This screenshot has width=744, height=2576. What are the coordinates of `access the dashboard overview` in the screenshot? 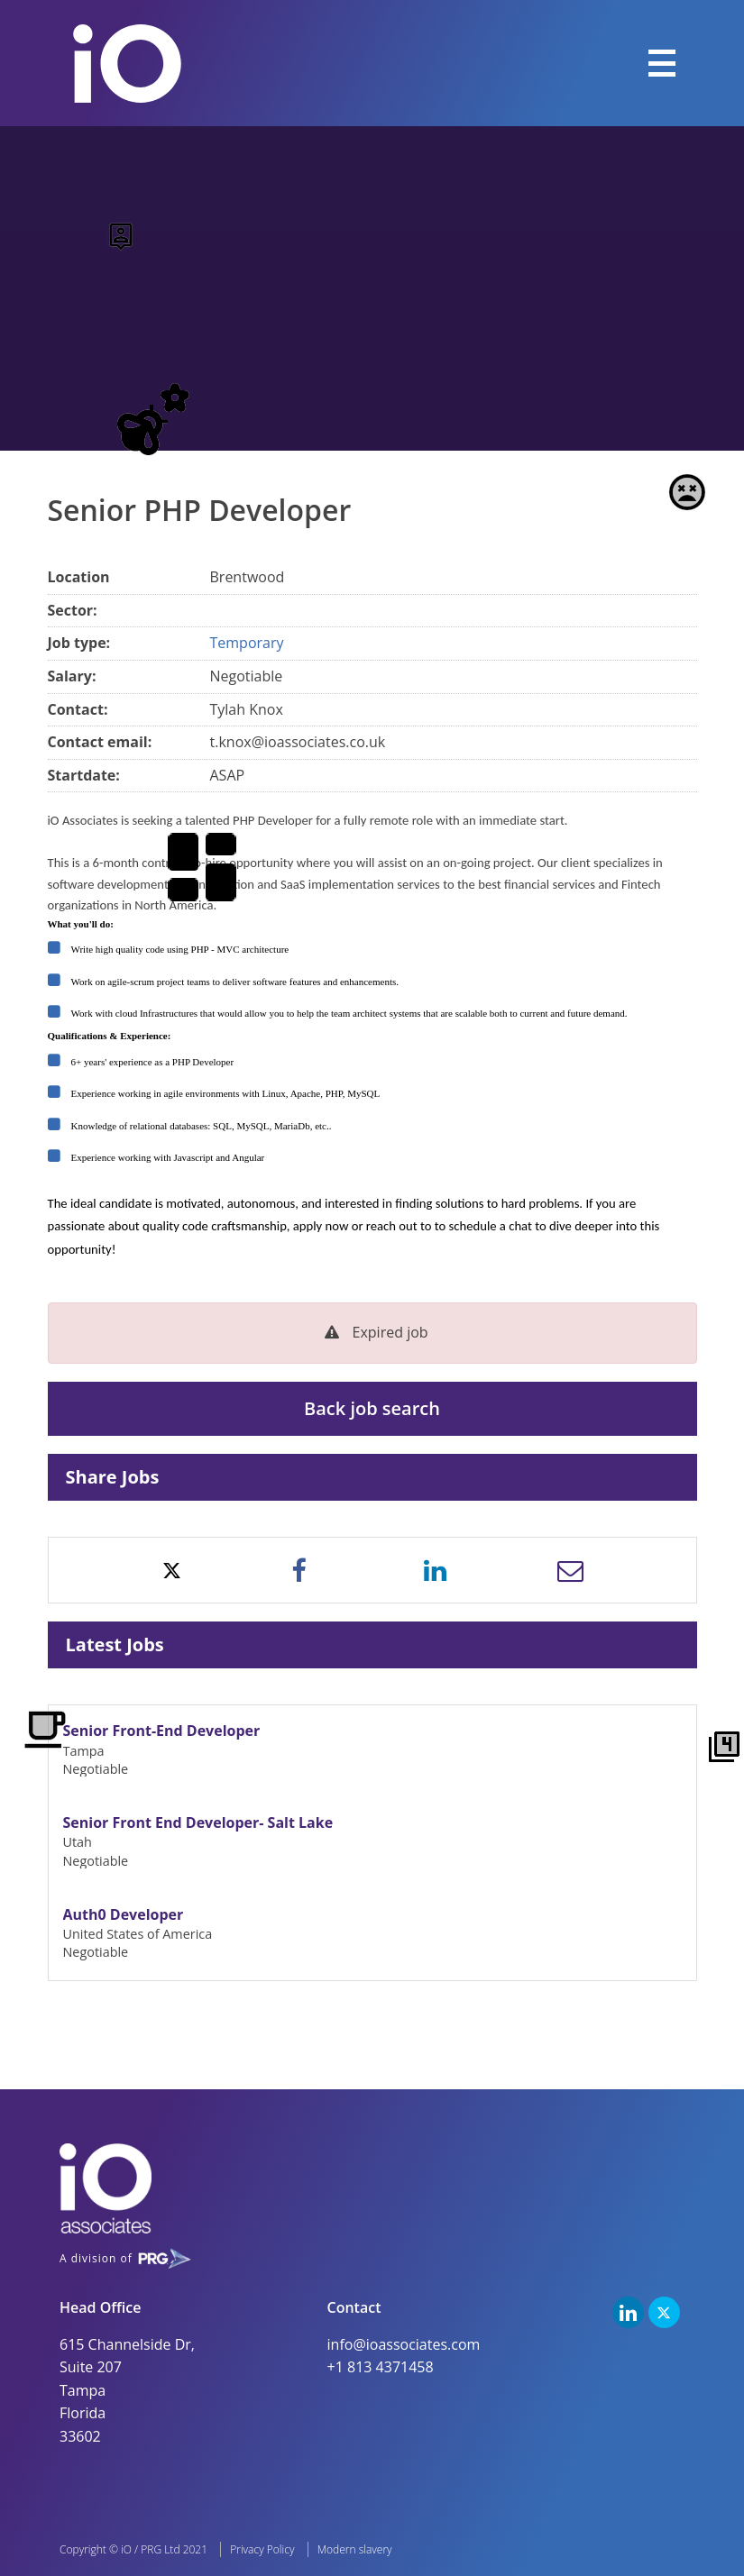 It's located at (202, 867).